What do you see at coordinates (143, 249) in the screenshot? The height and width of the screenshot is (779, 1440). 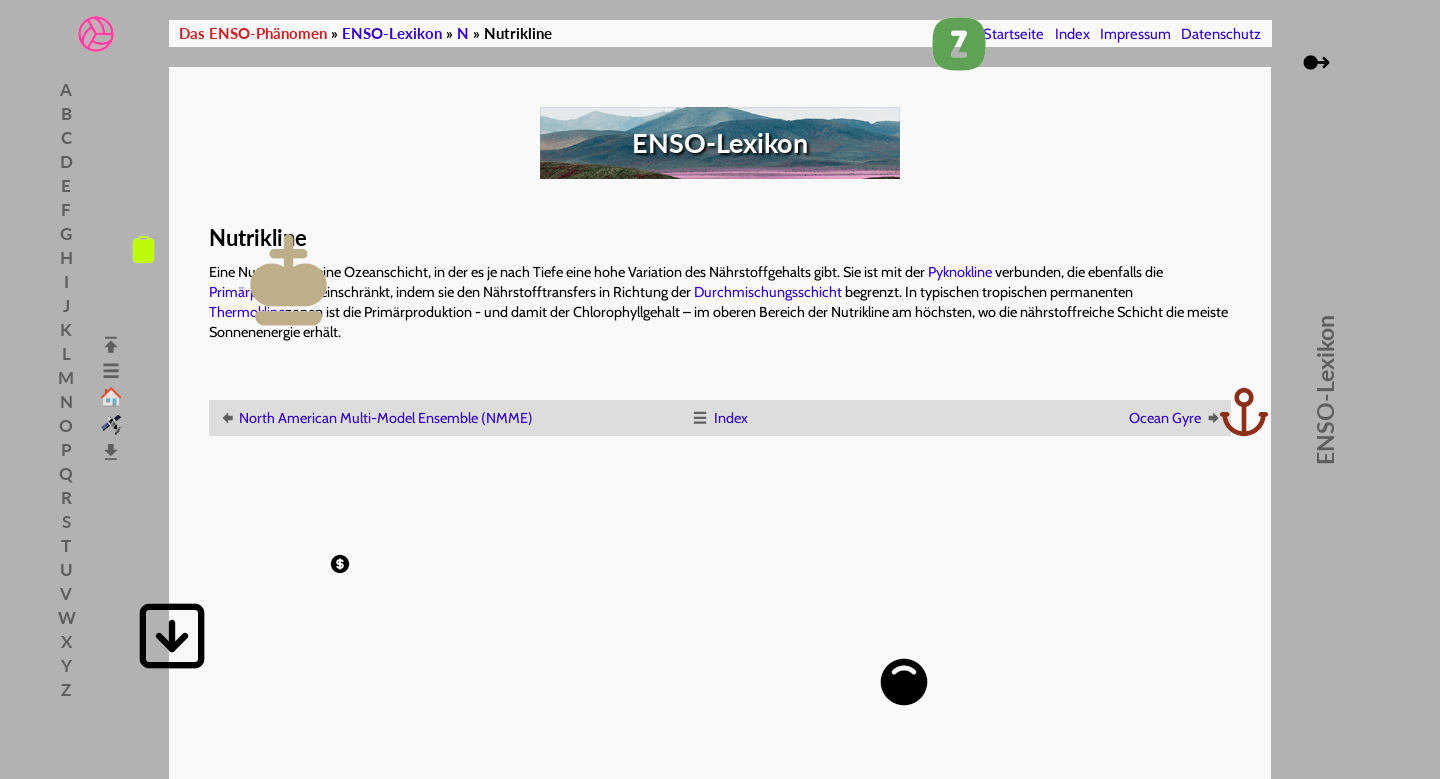 I see `copy content to clipboard` at bounding box center [143, 249].